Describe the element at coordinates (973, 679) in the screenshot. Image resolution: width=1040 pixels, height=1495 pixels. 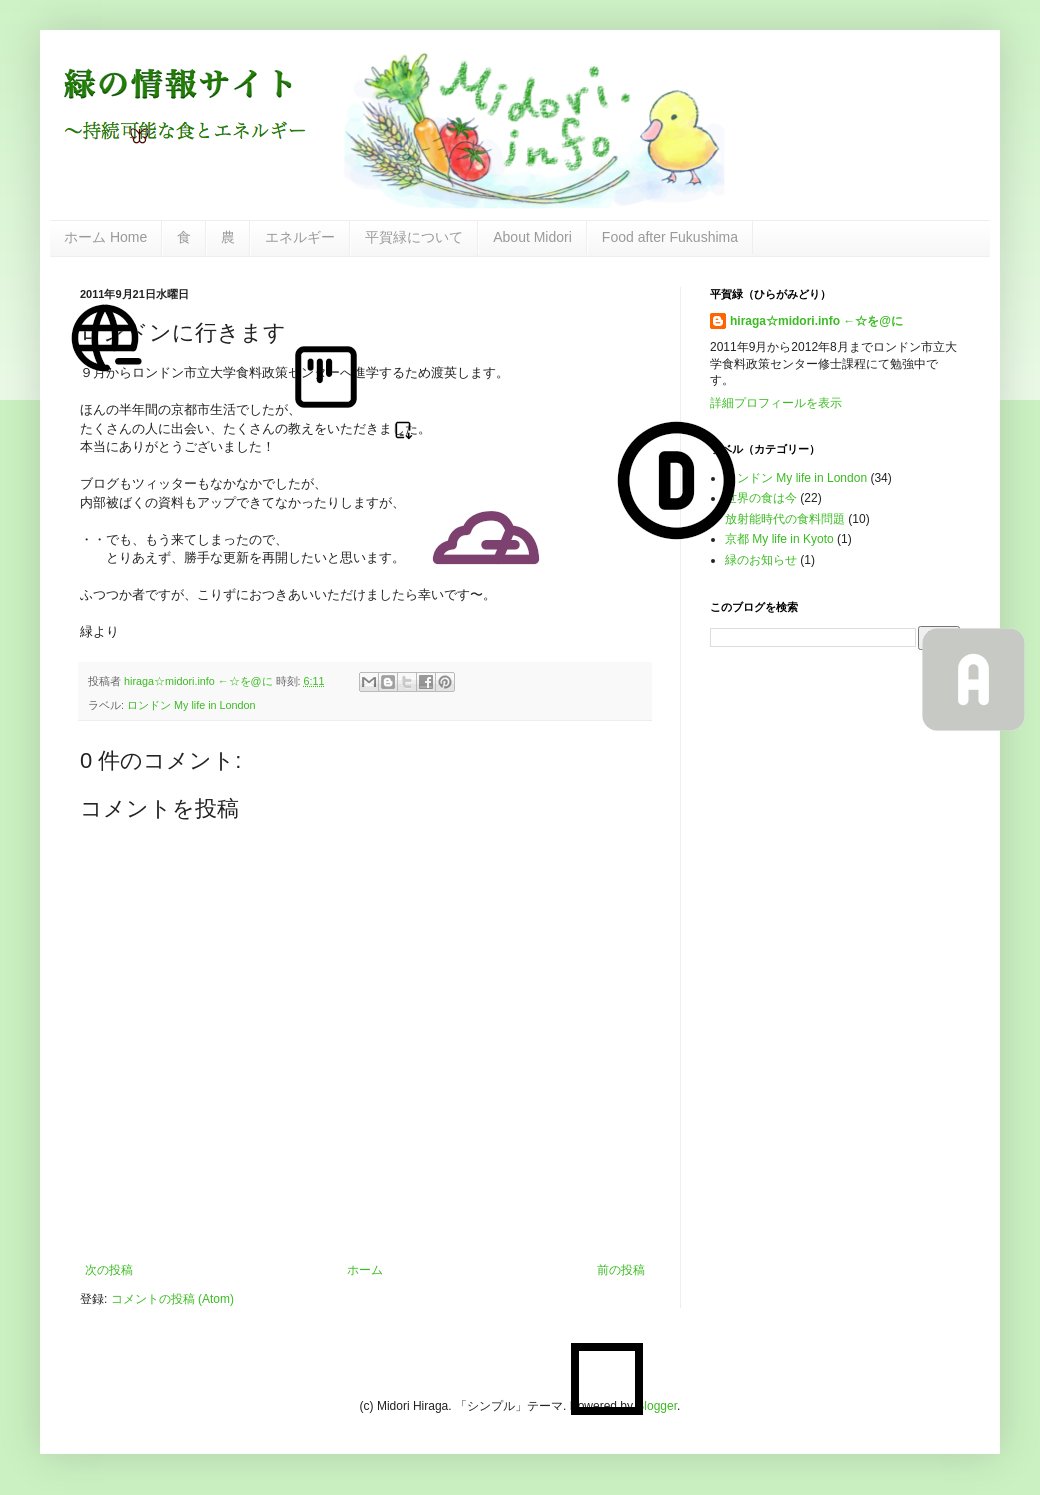
I see `select text formatting option A` at that location.